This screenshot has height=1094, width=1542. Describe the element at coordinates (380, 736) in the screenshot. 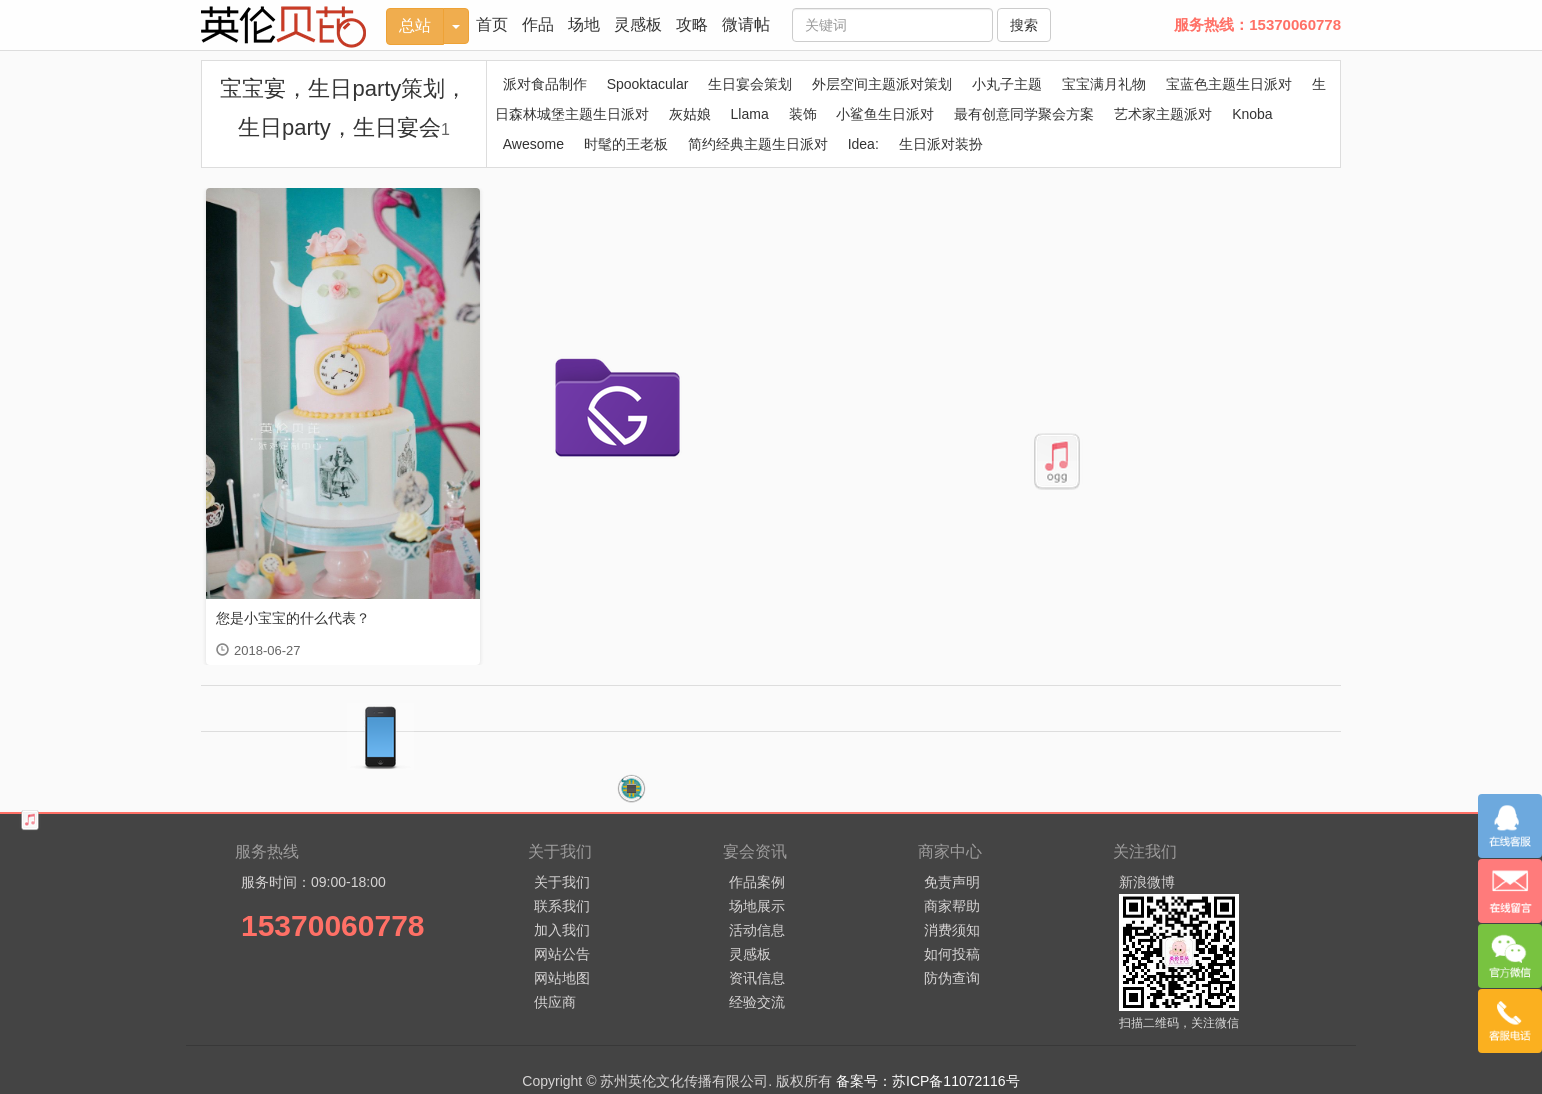

I see `indicates a connected iPhone device` at that location.